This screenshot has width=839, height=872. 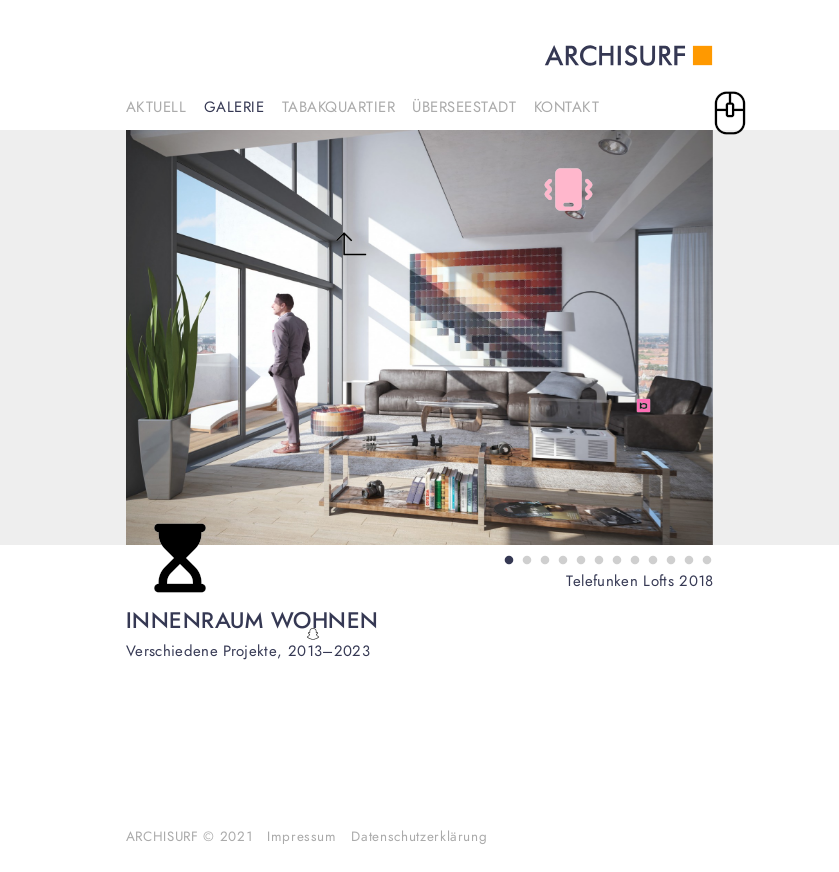 What do you see at coordinates (350, 245) in the screenshot?
I see `go back and up to previous level` at bounding box center [350, 245].